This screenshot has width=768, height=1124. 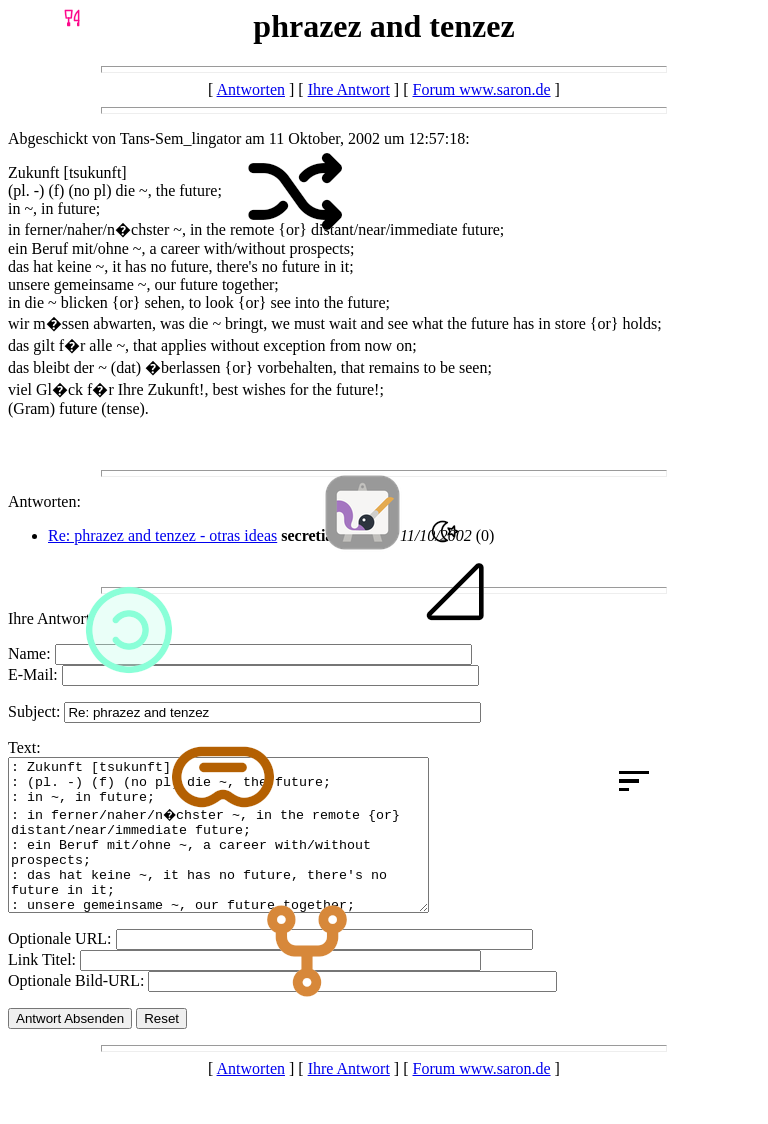 What do you see at coordinates (362, 512) in the screenshot?
I see `create or design a new software project` at bounding box center [362, 512].